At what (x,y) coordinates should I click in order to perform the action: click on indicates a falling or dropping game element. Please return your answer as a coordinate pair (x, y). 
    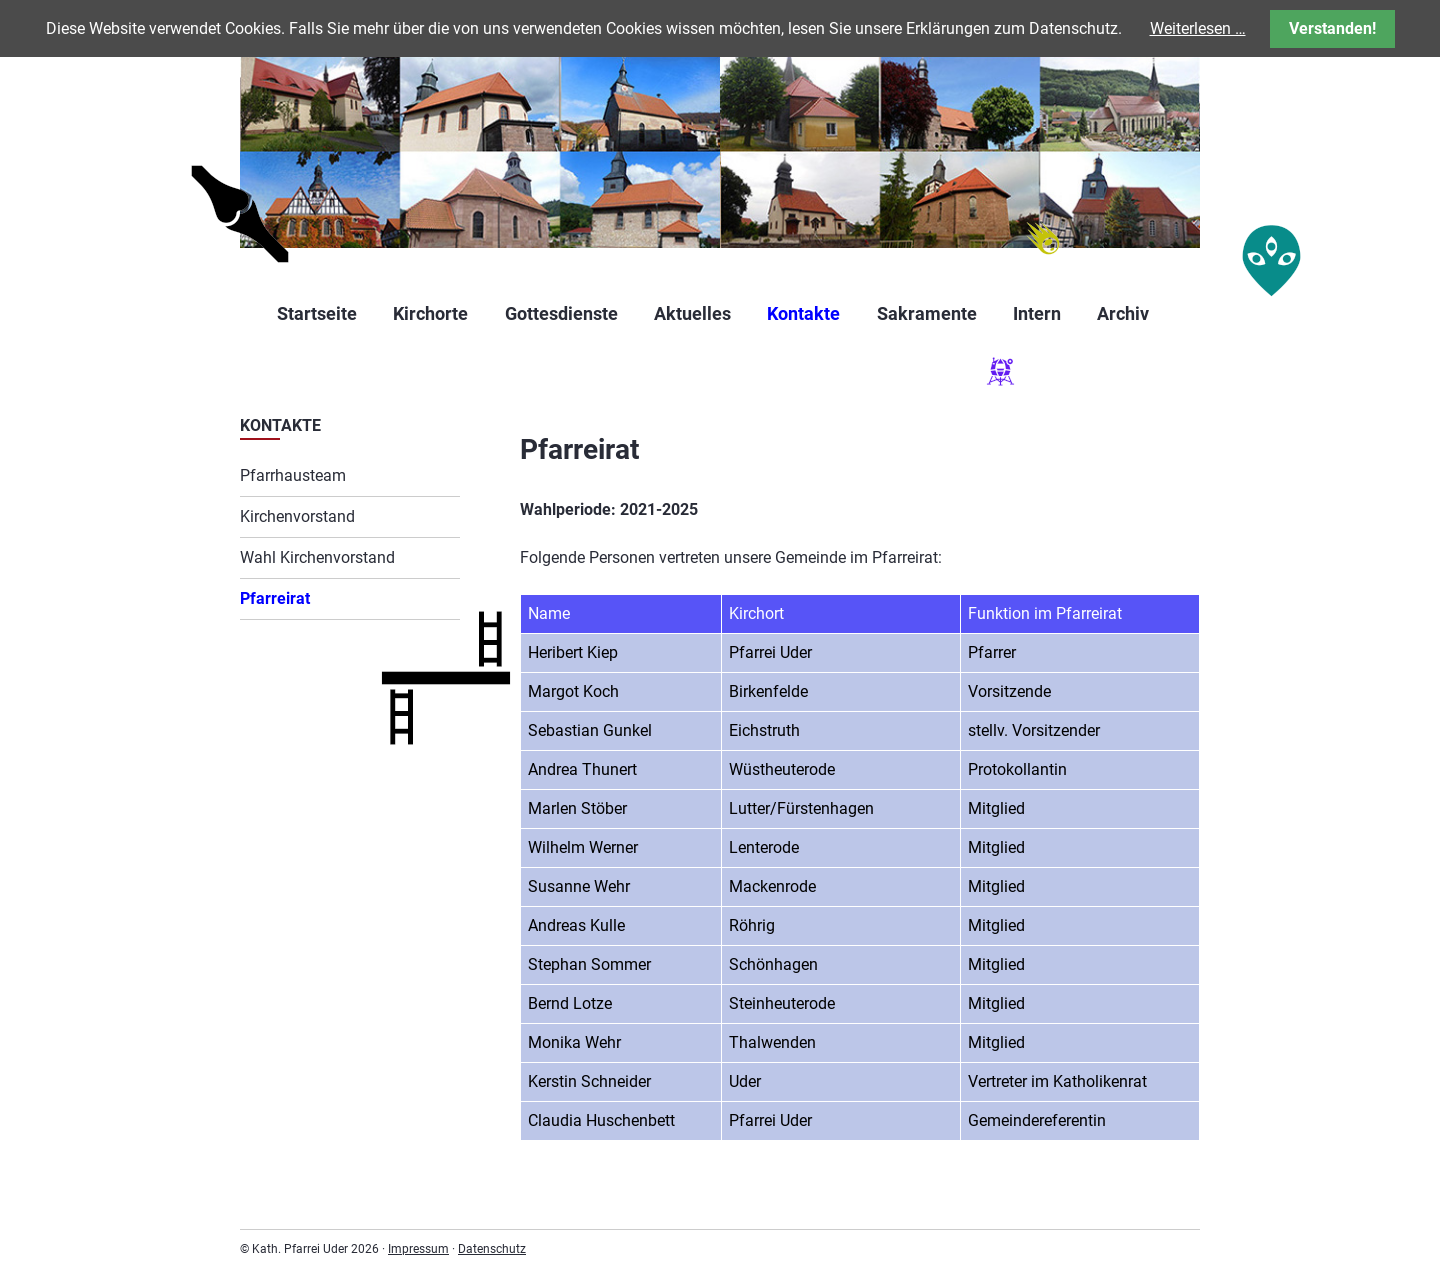
    Looking at the image, I should click on (1043, 238).